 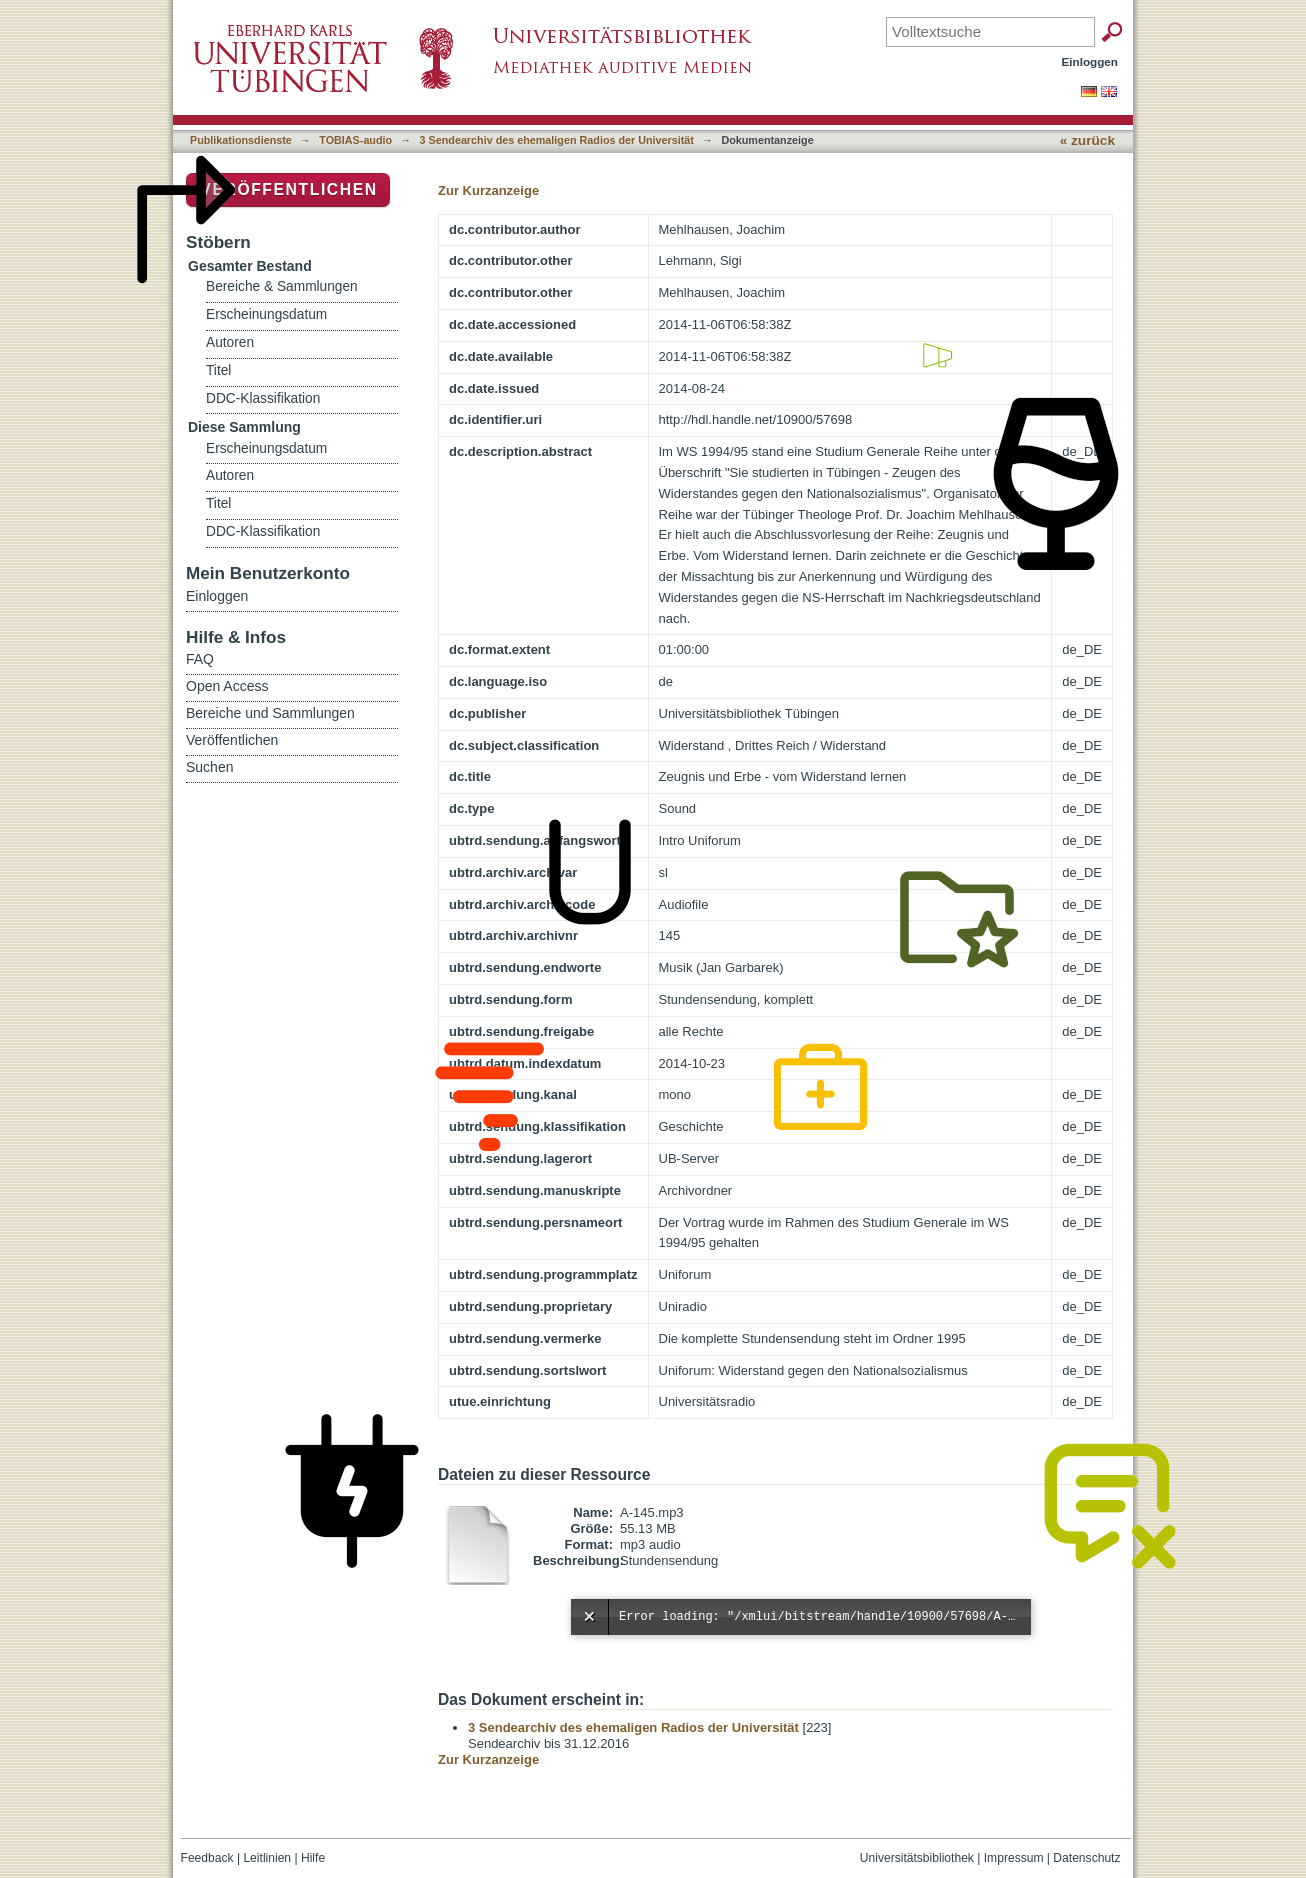 What do you see at coordinates (176, 219) in the screenshot?
I see `redirect or forward content` at bounding box center [176, 219].